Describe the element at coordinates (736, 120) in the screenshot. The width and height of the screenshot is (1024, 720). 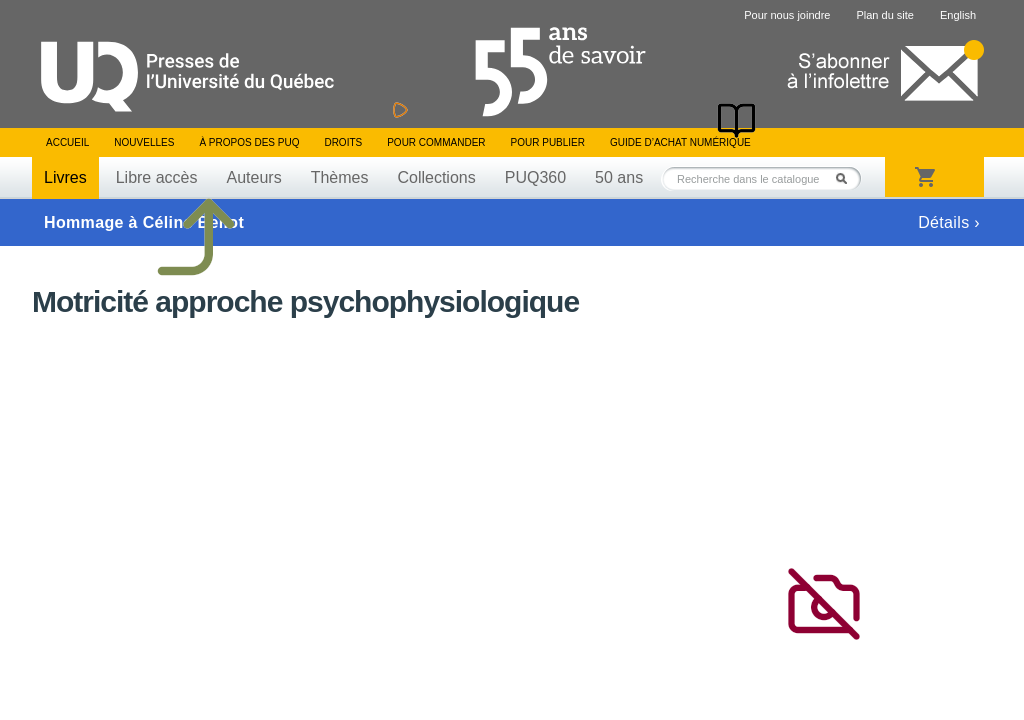
I see `open reading mode or e-reader` at that location.